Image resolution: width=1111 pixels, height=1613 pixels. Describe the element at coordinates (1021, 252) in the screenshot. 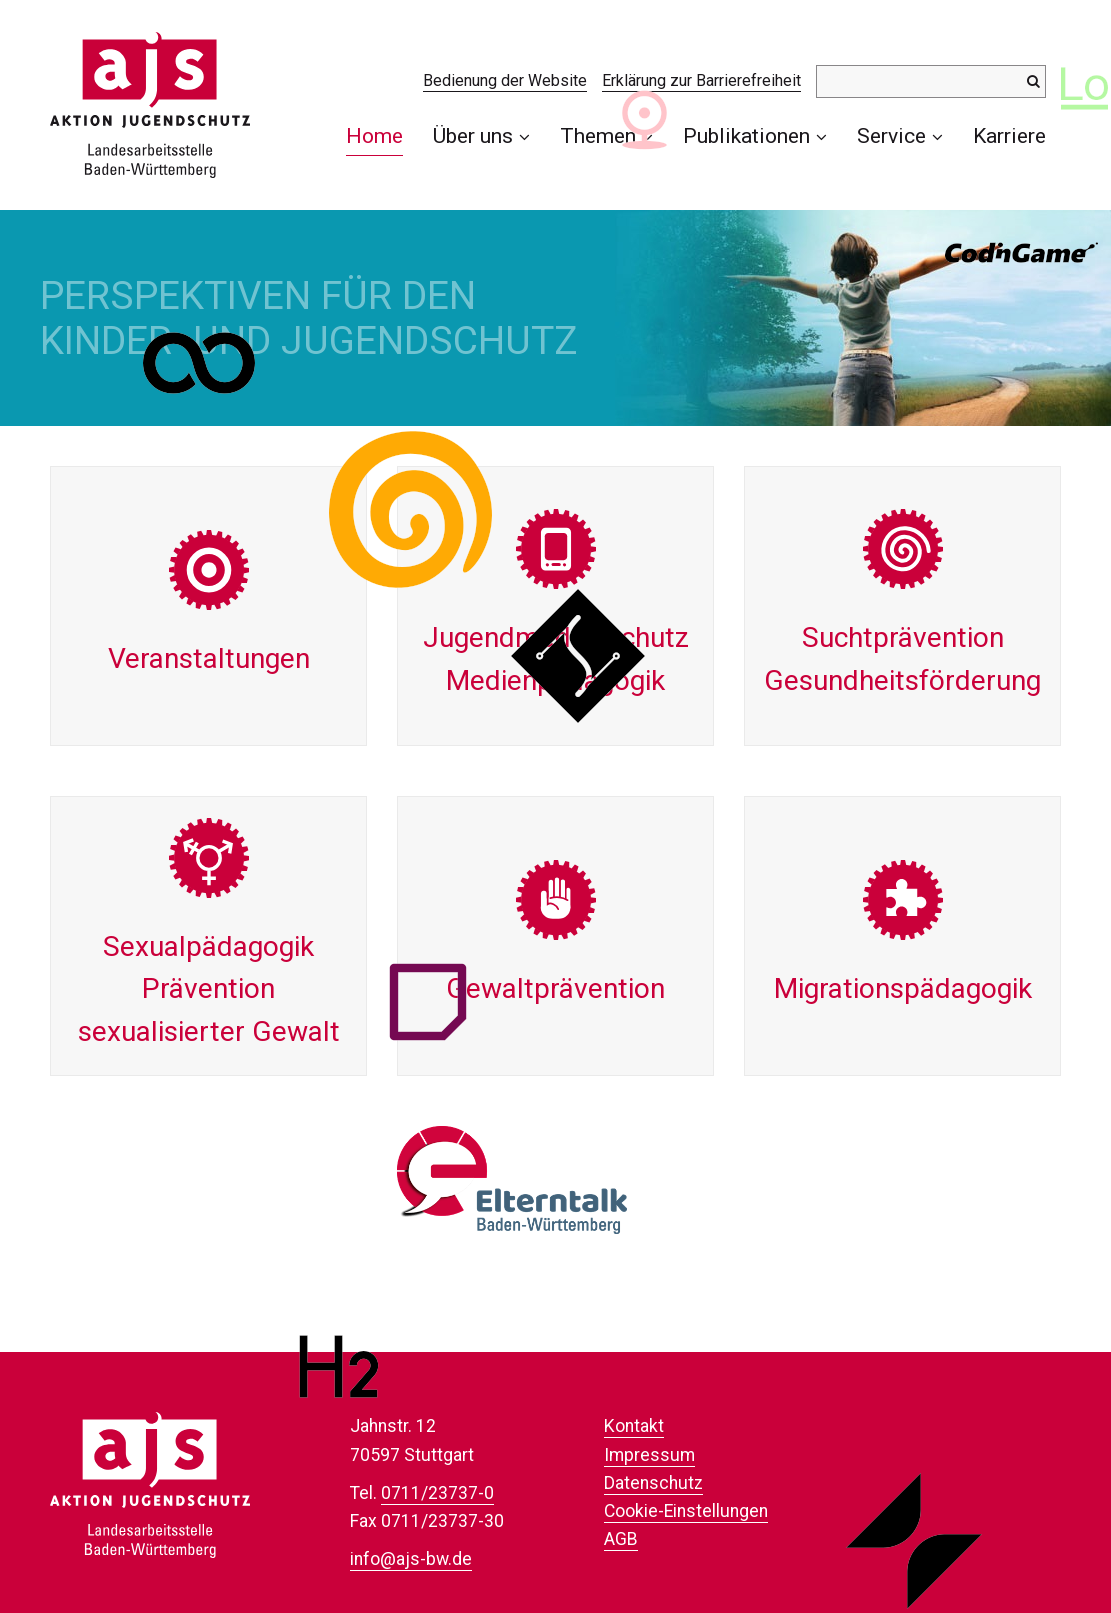

I see `visit the CodinGame platform` at that location.